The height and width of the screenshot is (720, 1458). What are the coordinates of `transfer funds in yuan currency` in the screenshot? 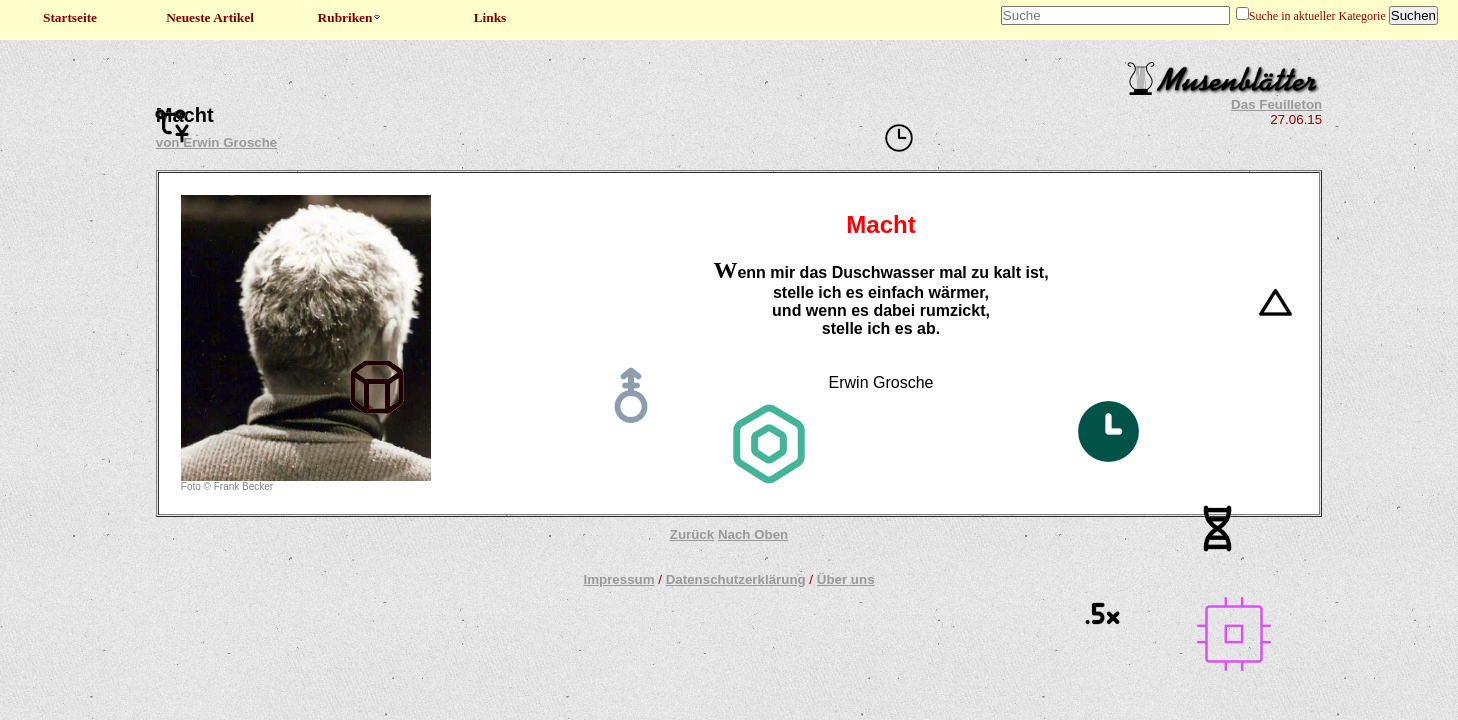 It's located at (172, 126).